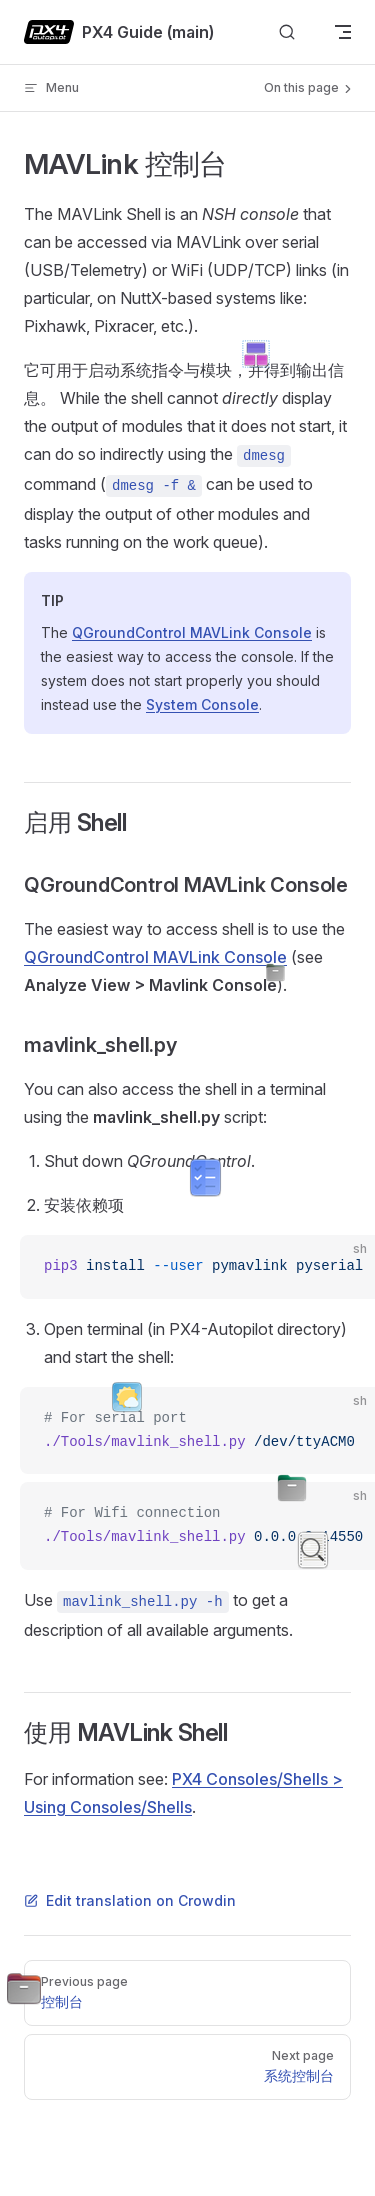  I want to click on open the weather app, so click(127, 1397).